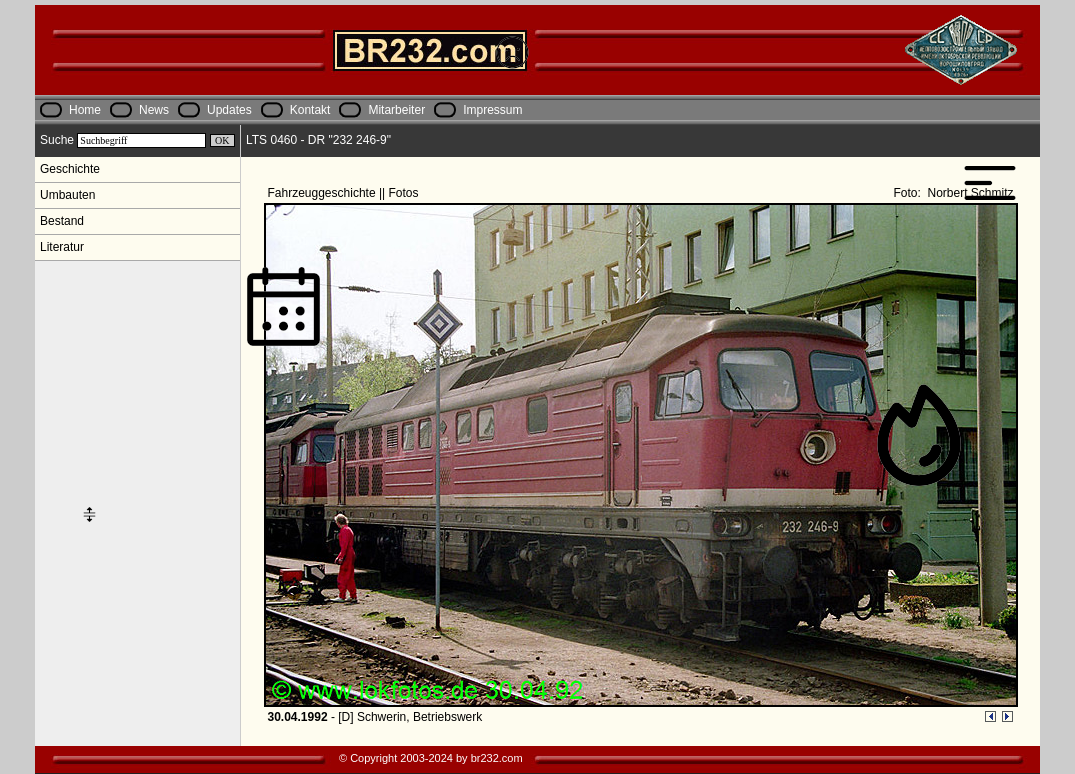 The width and height of the screenshot is (1075, 774). Describe the element at coordinates (283, 309) in the screenshot. I see `view calendar events` at that location.